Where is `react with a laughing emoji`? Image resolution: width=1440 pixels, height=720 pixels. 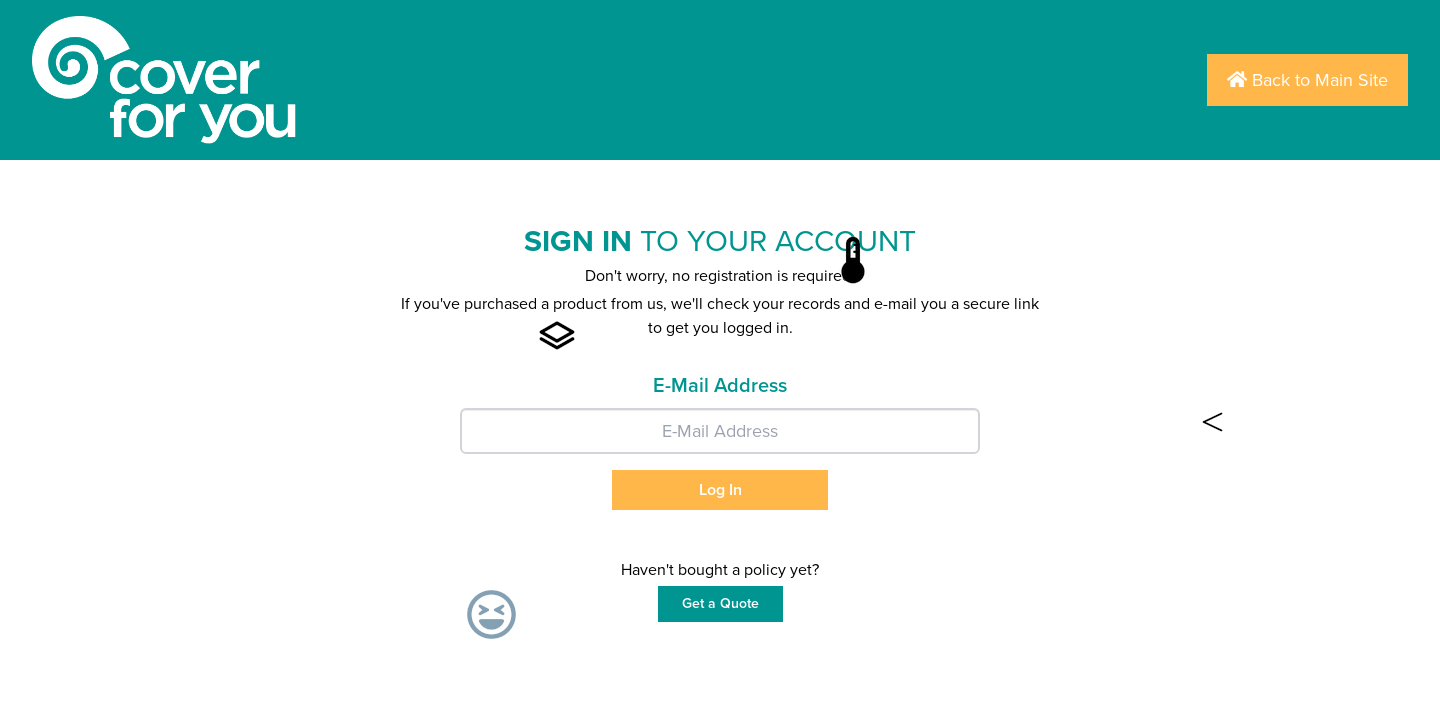
react with a laughing emoji is located at coordinates (491, 614).